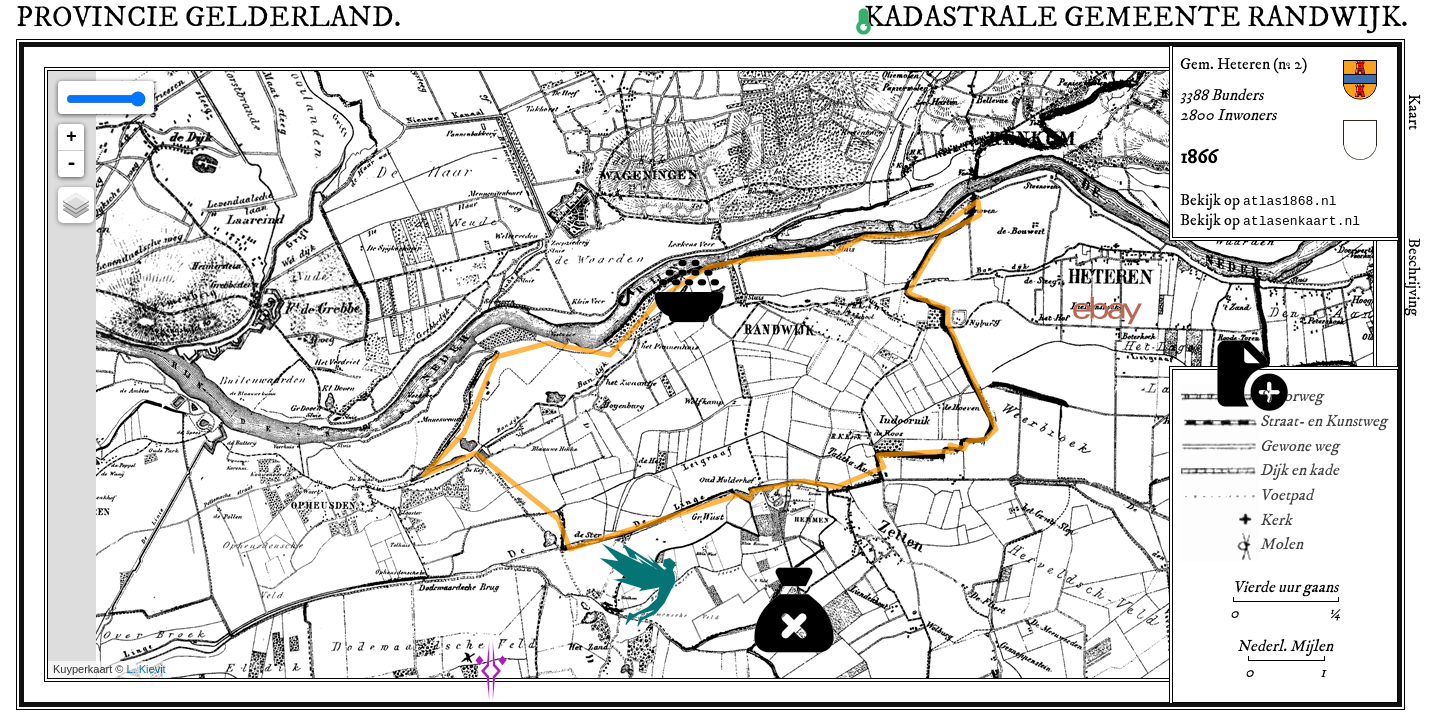 This screenshot has width=1440, height=720. I want to click on view rice or grain-based meal options, so click(689, 292).